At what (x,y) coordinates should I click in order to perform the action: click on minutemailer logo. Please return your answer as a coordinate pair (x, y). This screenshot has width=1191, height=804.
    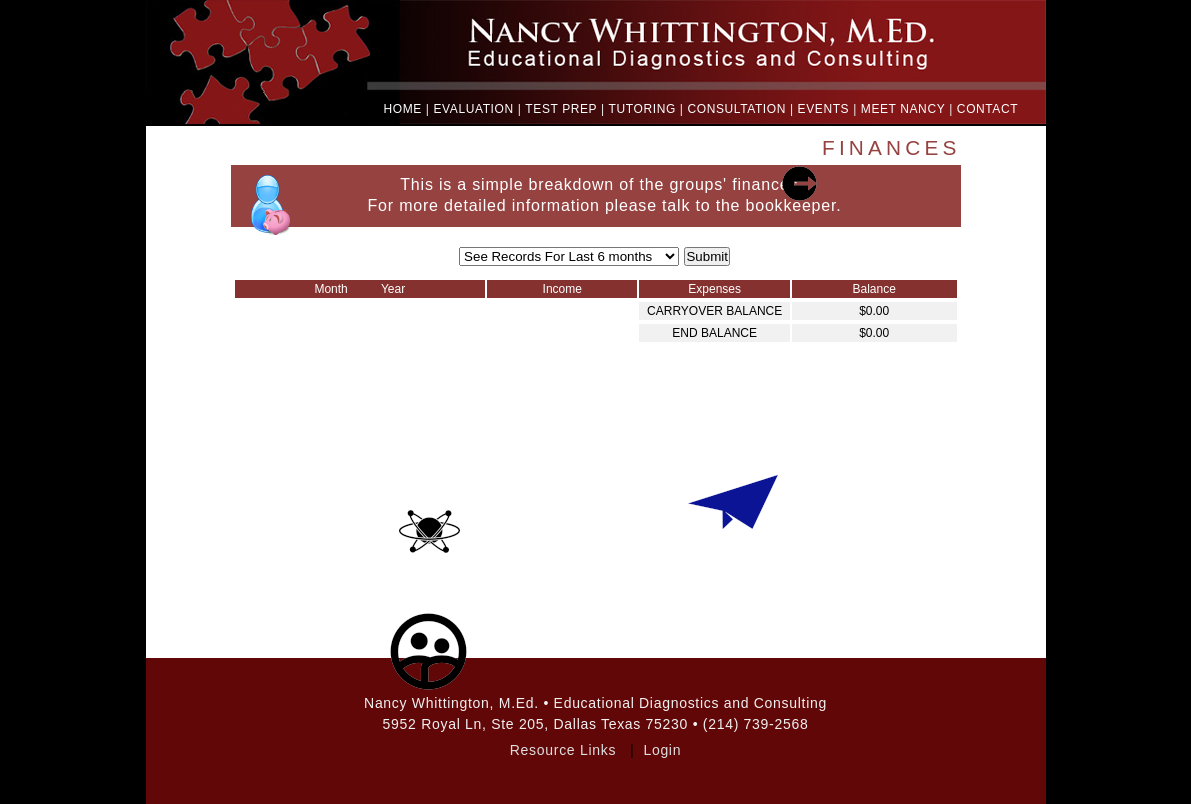
    Looking at the image, I should click on (733, 502).